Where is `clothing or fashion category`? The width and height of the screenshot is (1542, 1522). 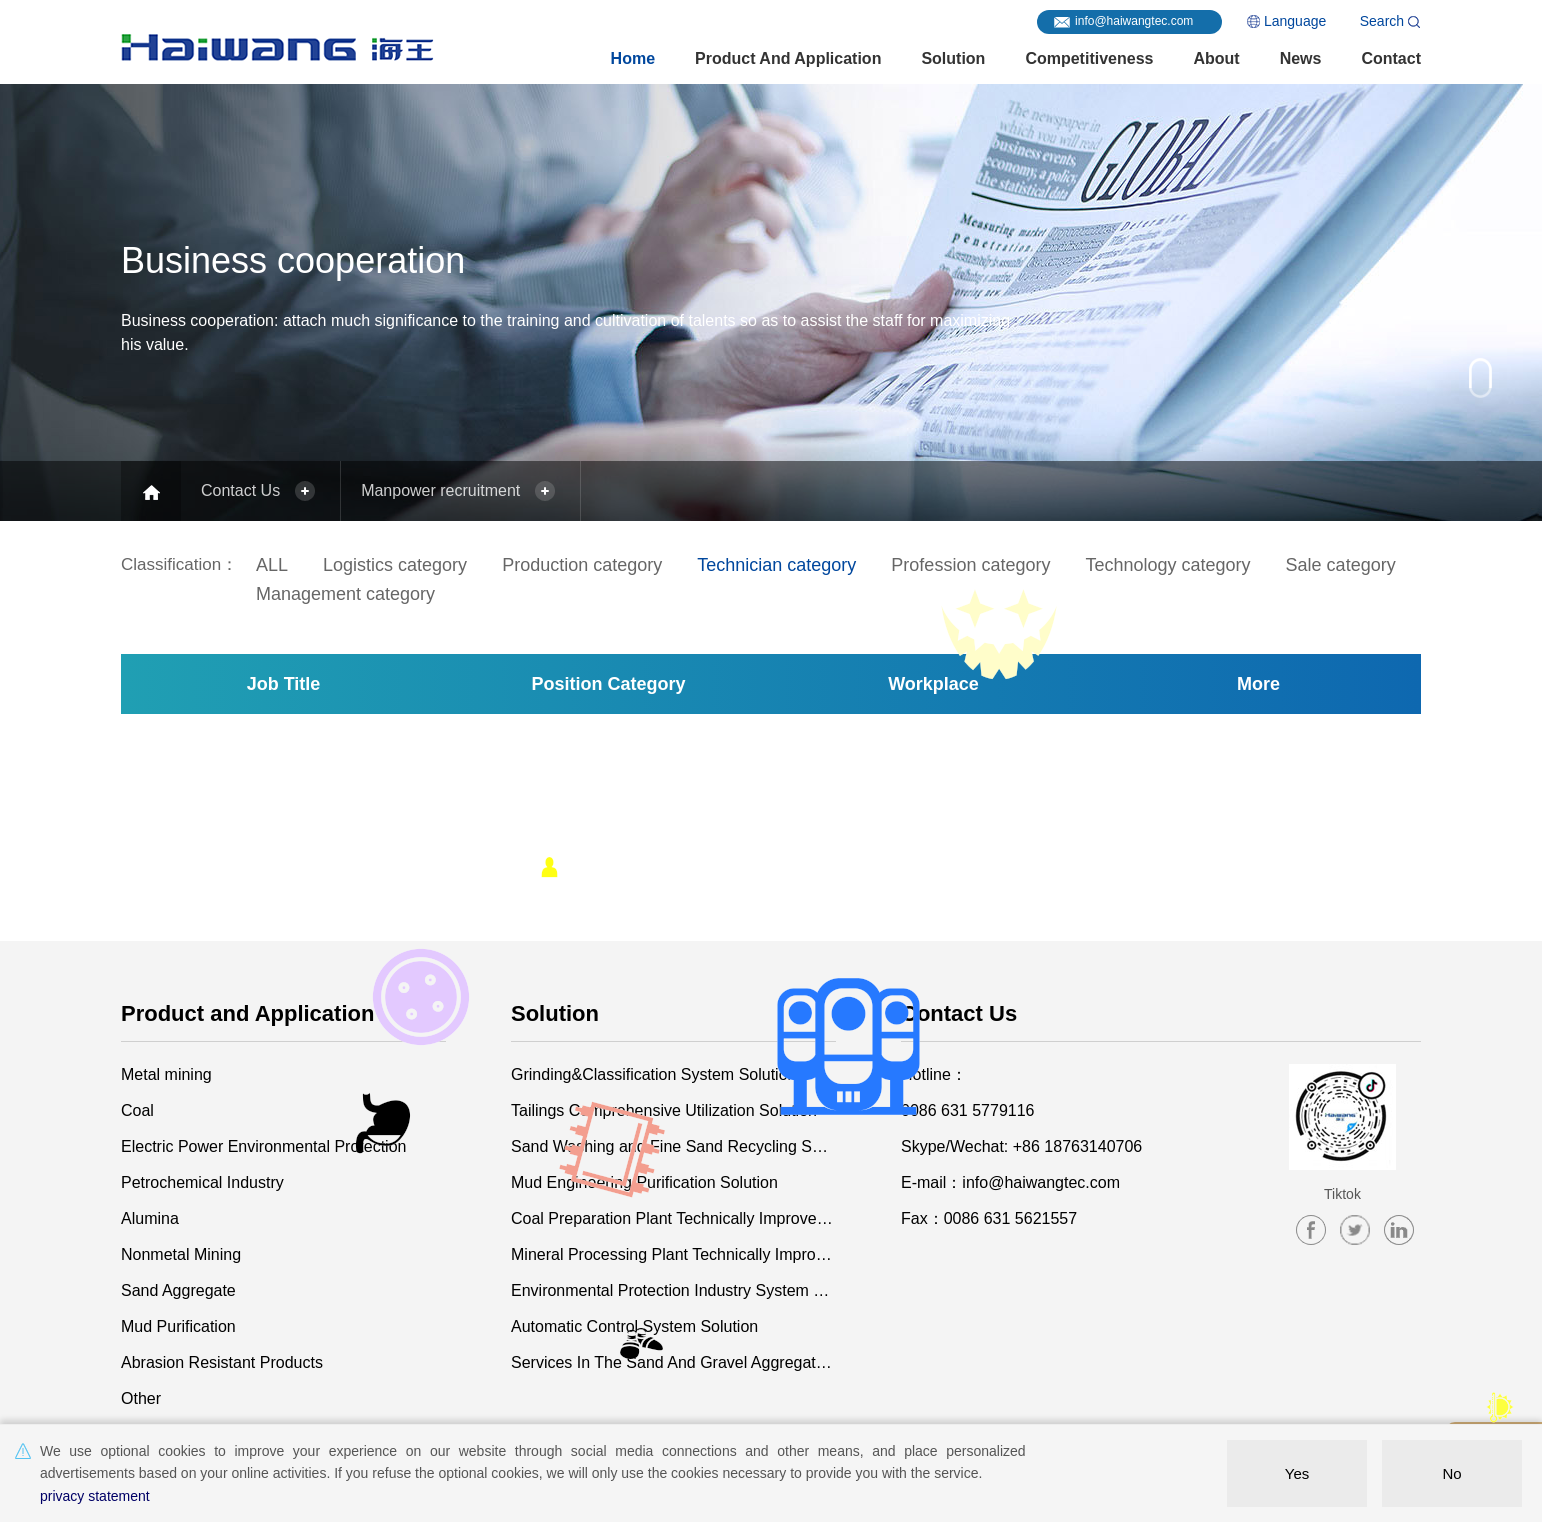
clothing or fashion category is located at coordinates (421, 997).